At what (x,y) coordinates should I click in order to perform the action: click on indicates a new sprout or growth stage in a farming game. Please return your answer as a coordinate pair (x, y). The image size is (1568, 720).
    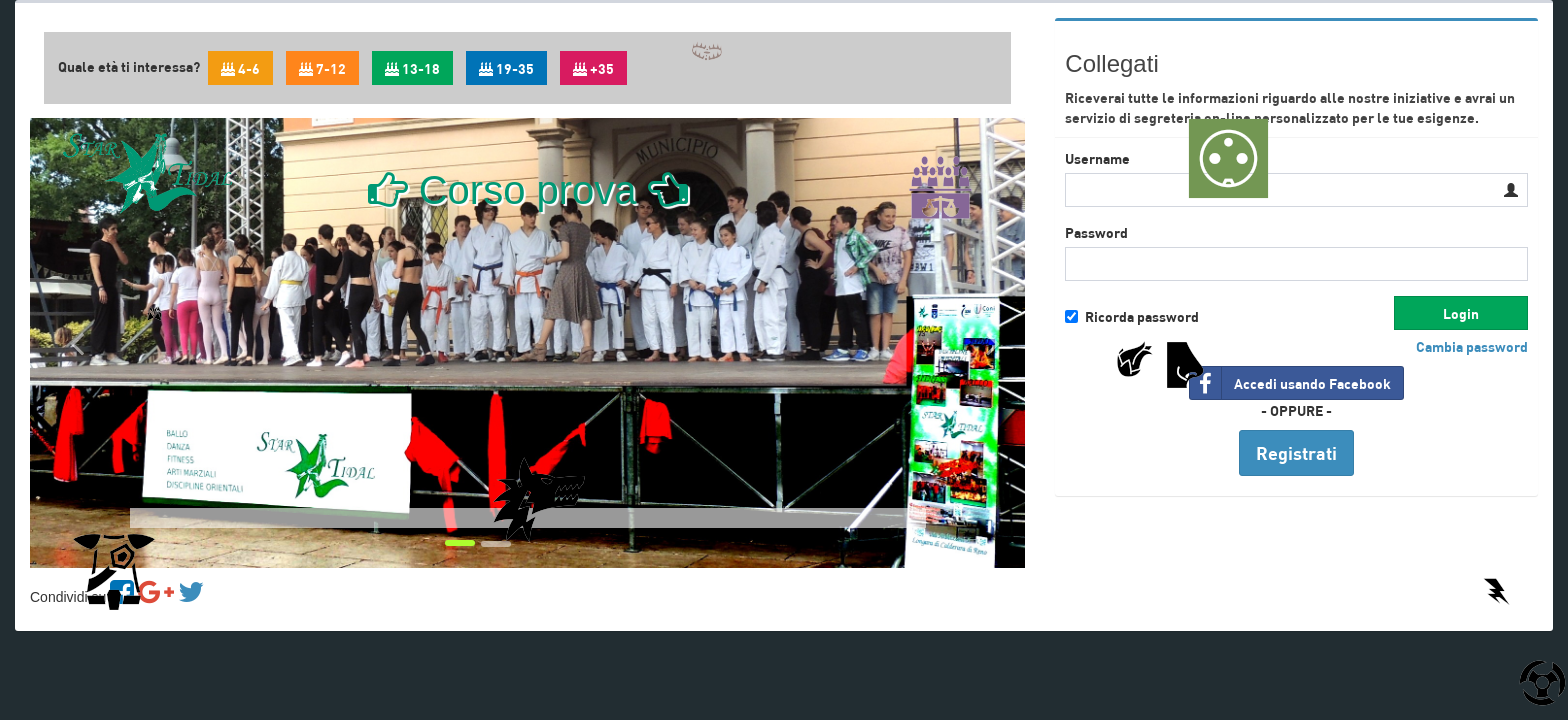
    Looking at the image, I should click on (1135, 359).